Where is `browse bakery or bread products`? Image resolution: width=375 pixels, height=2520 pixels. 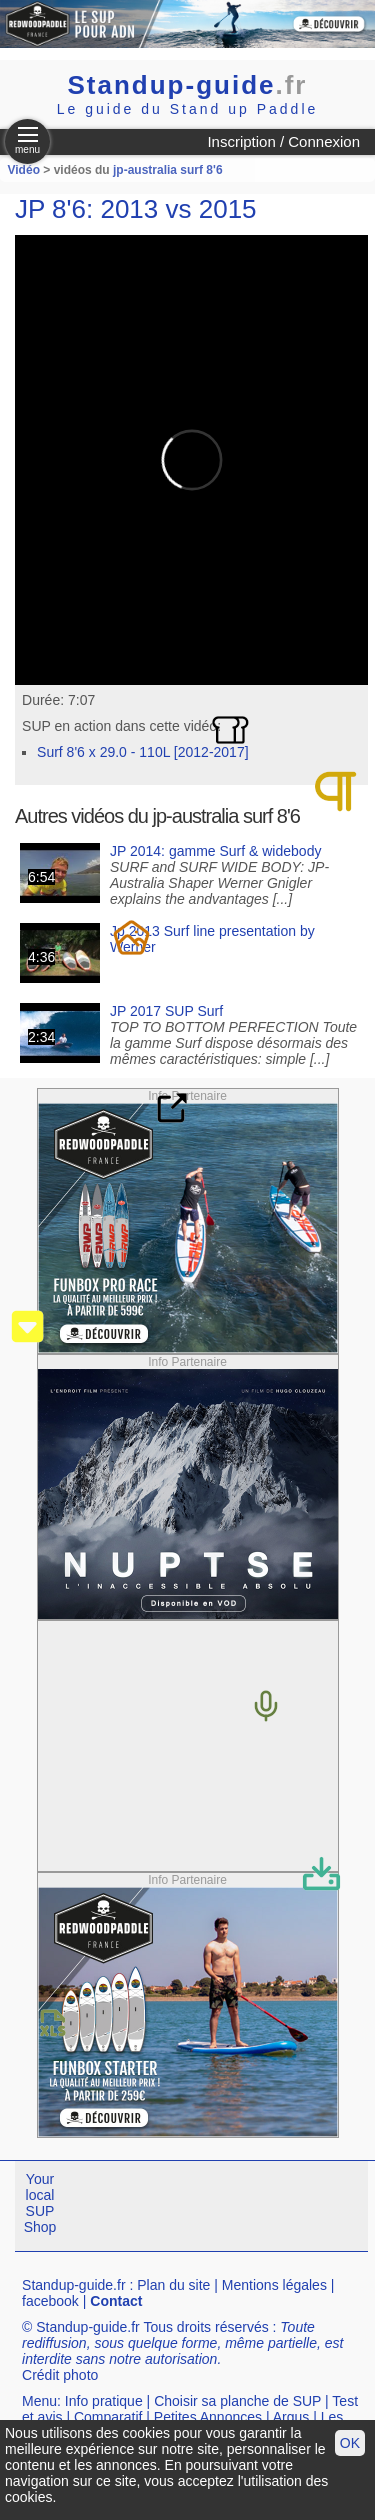
browse bakery or bread products is located at coordinates (231, 730).